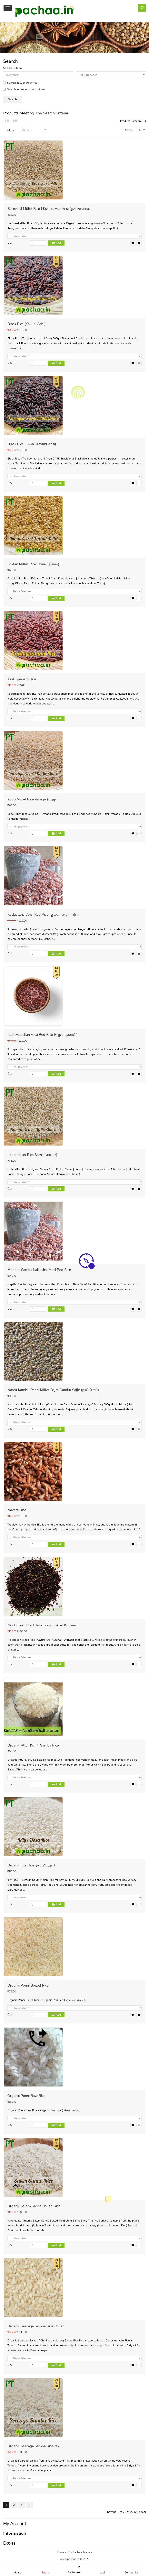 The image size is (149, 2576). I want to click on toggle pendant lamp or ceiling light, so click(15, 2187).